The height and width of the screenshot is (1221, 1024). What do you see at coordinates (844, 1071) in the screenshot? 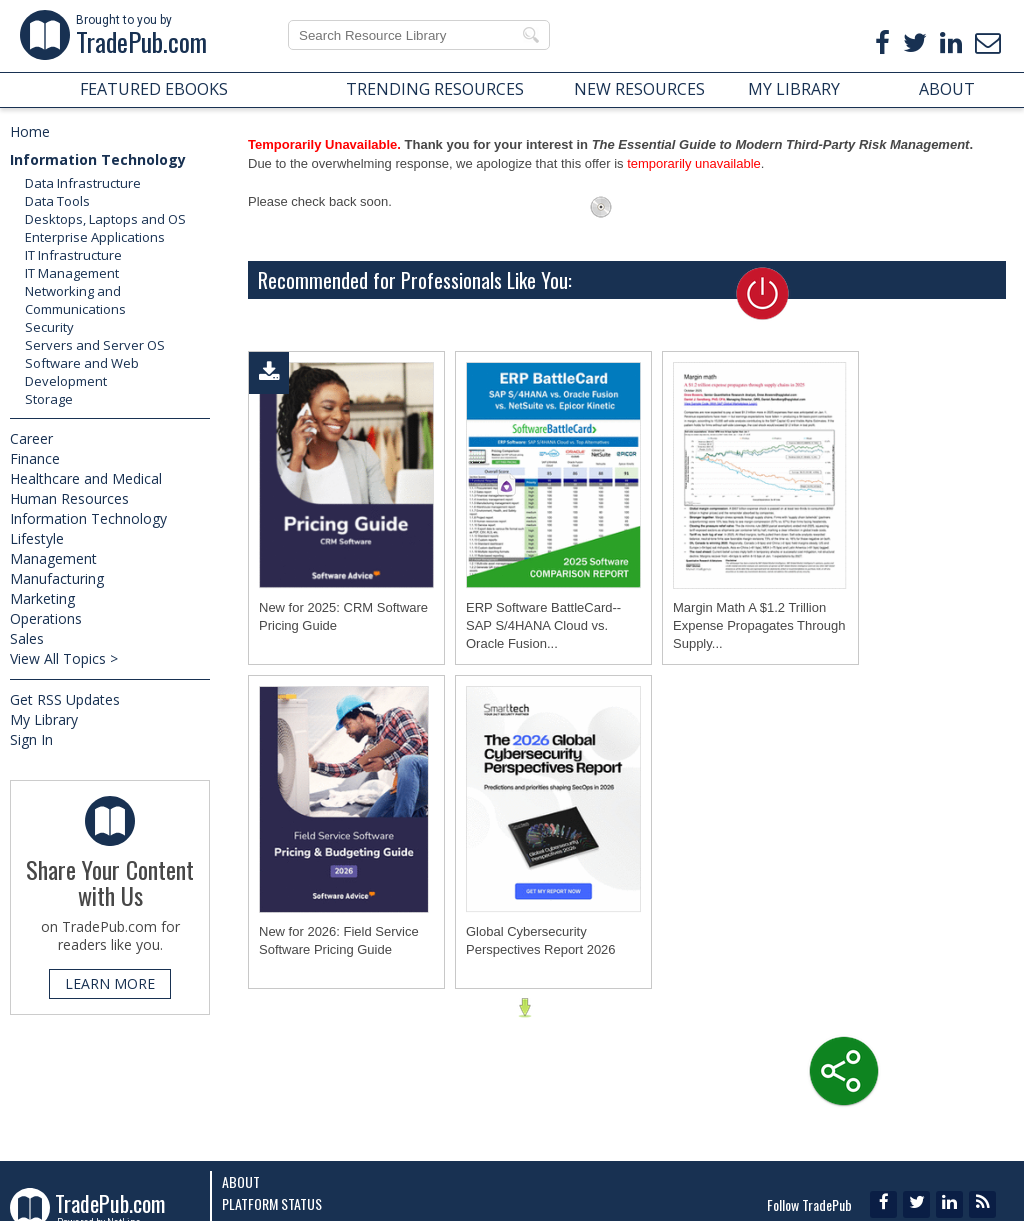
I see `indicates a shared file or folder` at bounding box center [844, 1071].